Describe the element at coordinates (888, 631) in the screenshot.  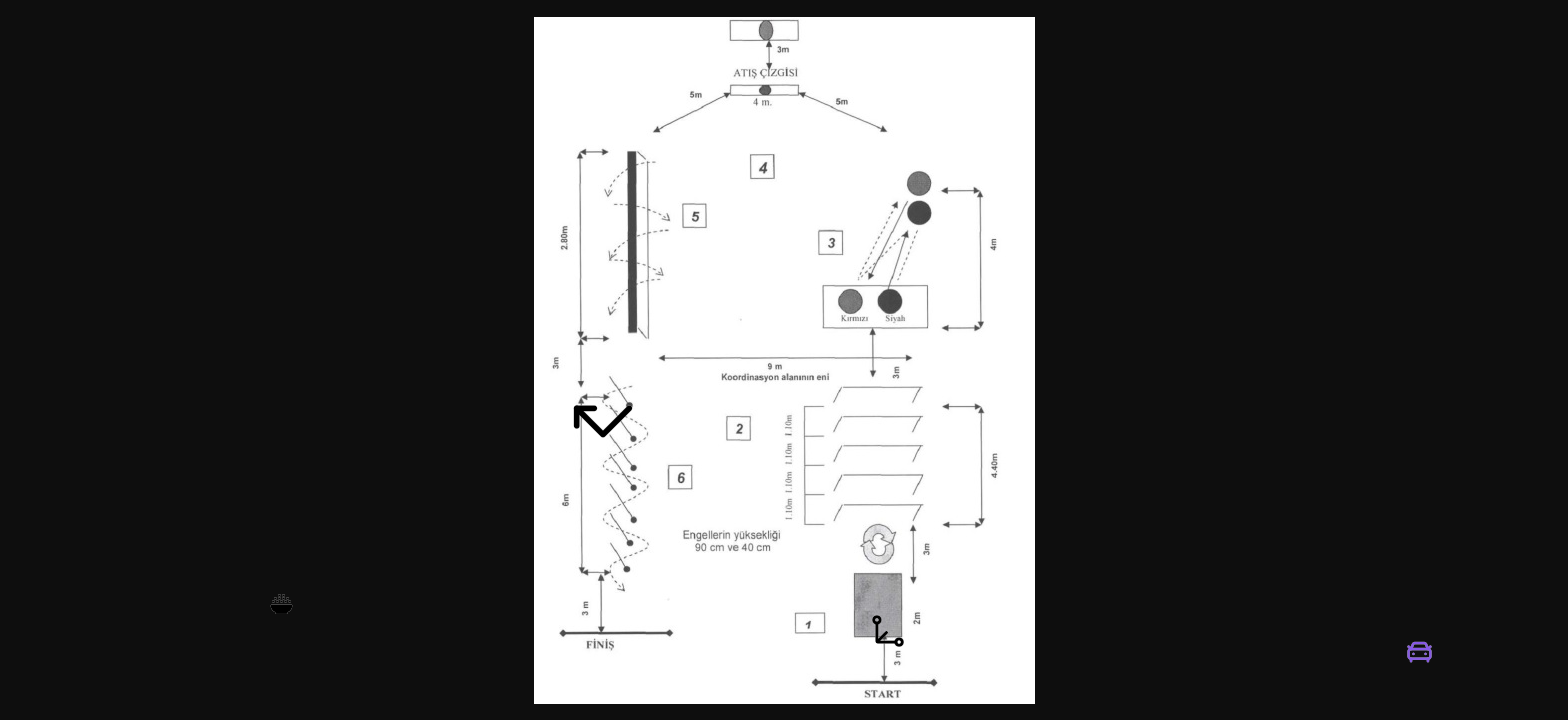
I see `adjust 3d scale or dimensions` at that location.